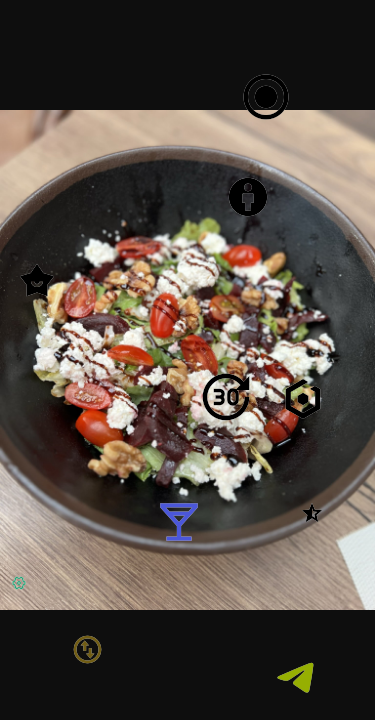 The height and width of the screenshot is (720, 375). I want to click on selected radio button option, so click(266, 97).